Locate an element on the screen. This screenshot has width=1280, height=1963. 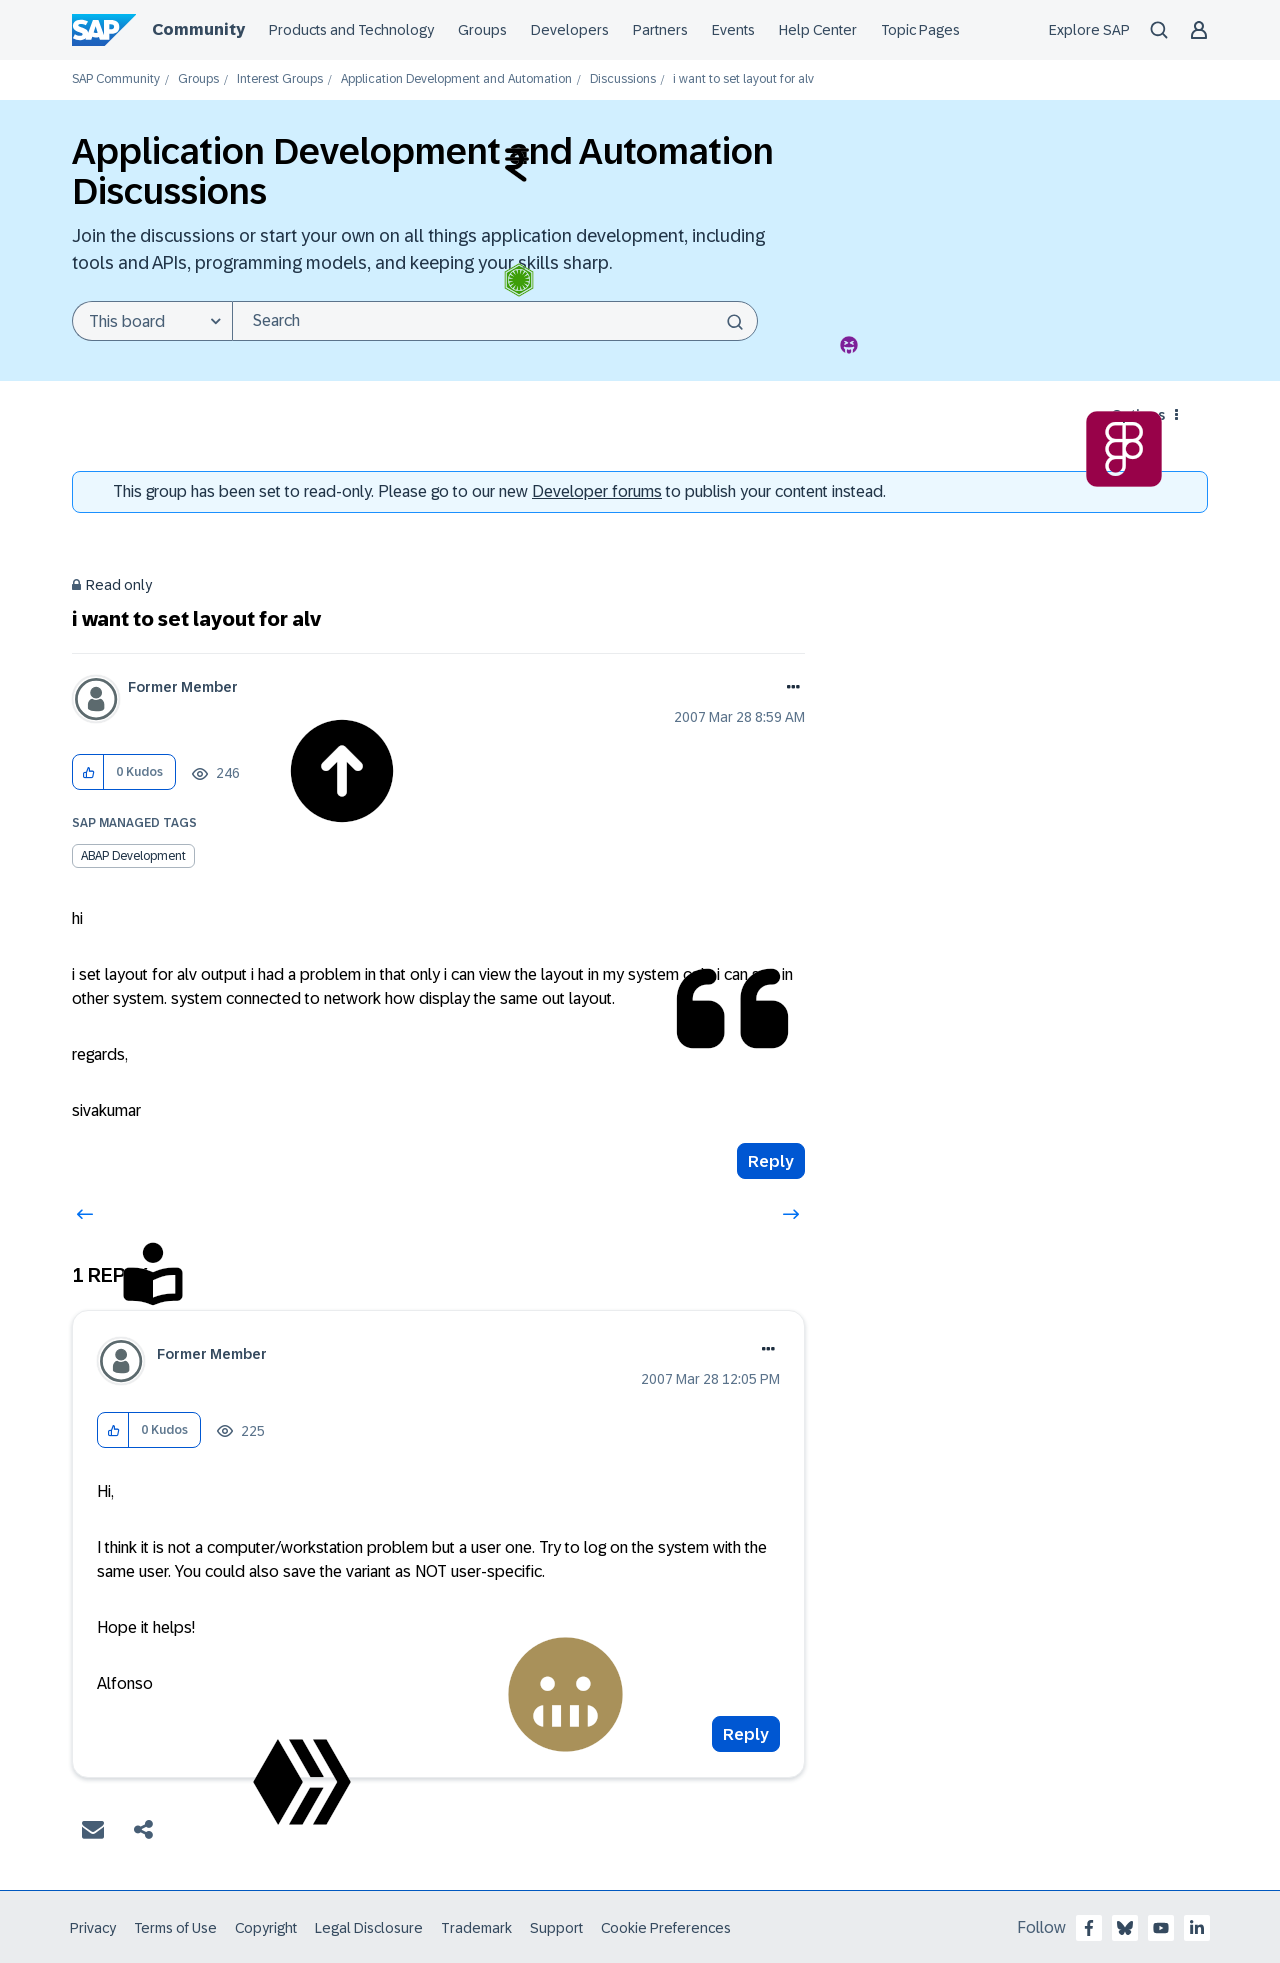
indicates an awkward or uncomfortable status is located at coordinates (565, 1694).